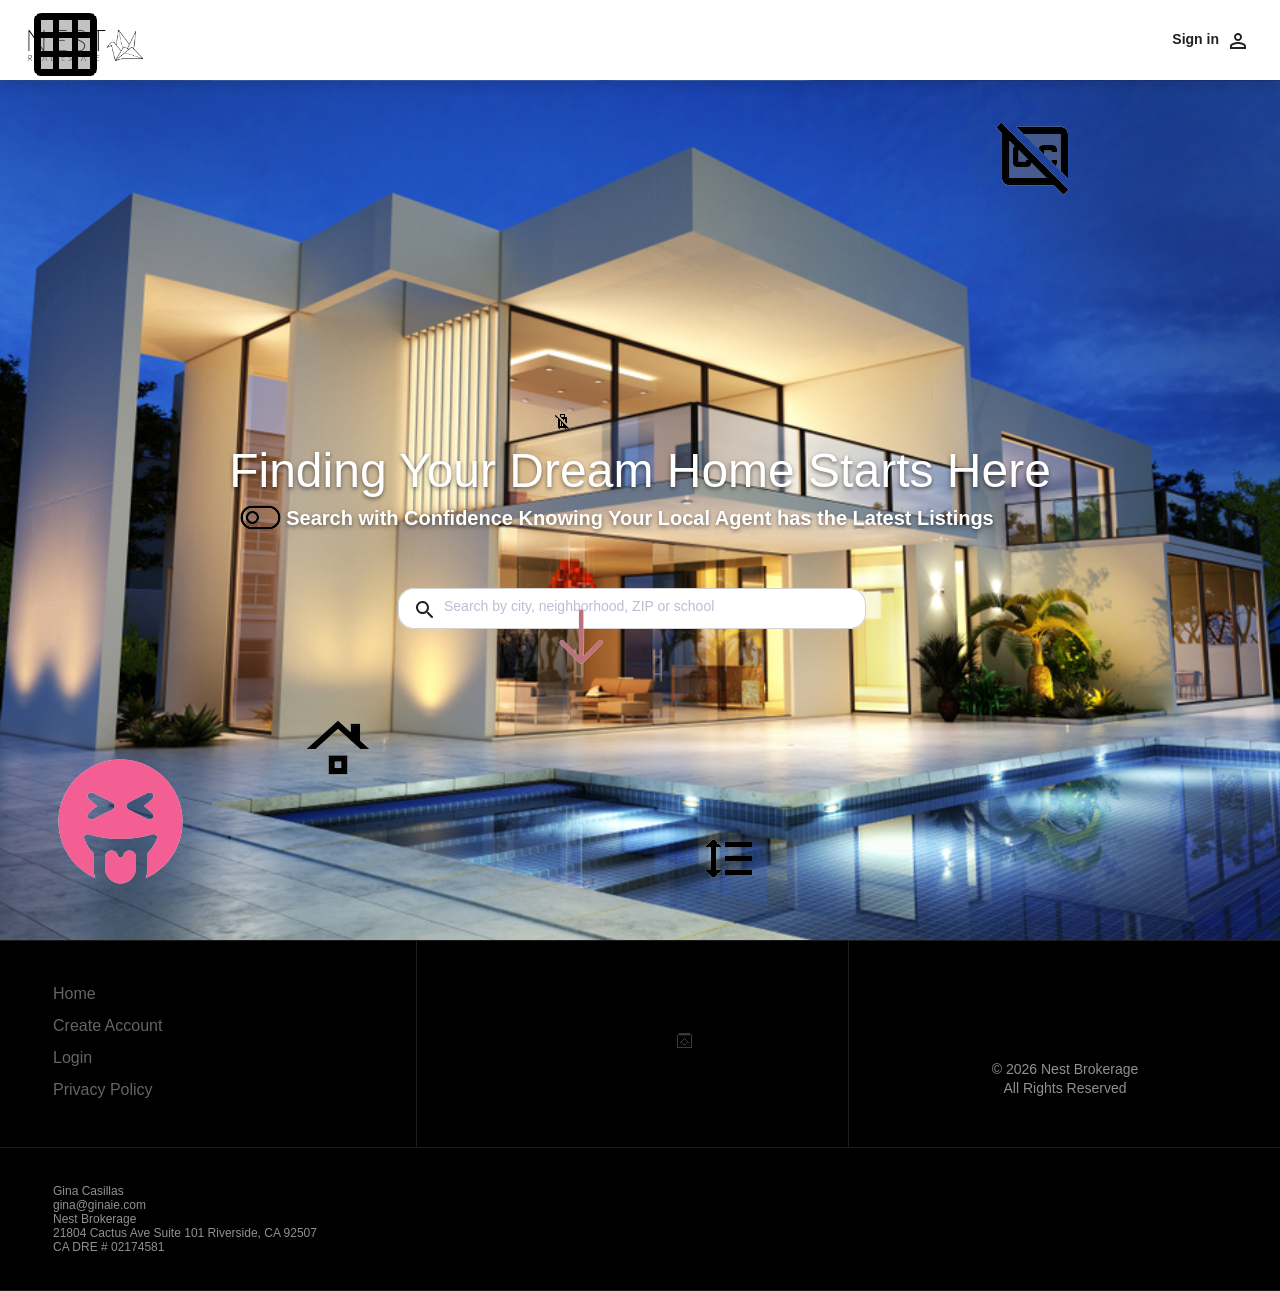  What do you see at coordinates (562, 421) in the screenshot?
I see `no luggage allowed in this area` at bounding box center [562, 421].